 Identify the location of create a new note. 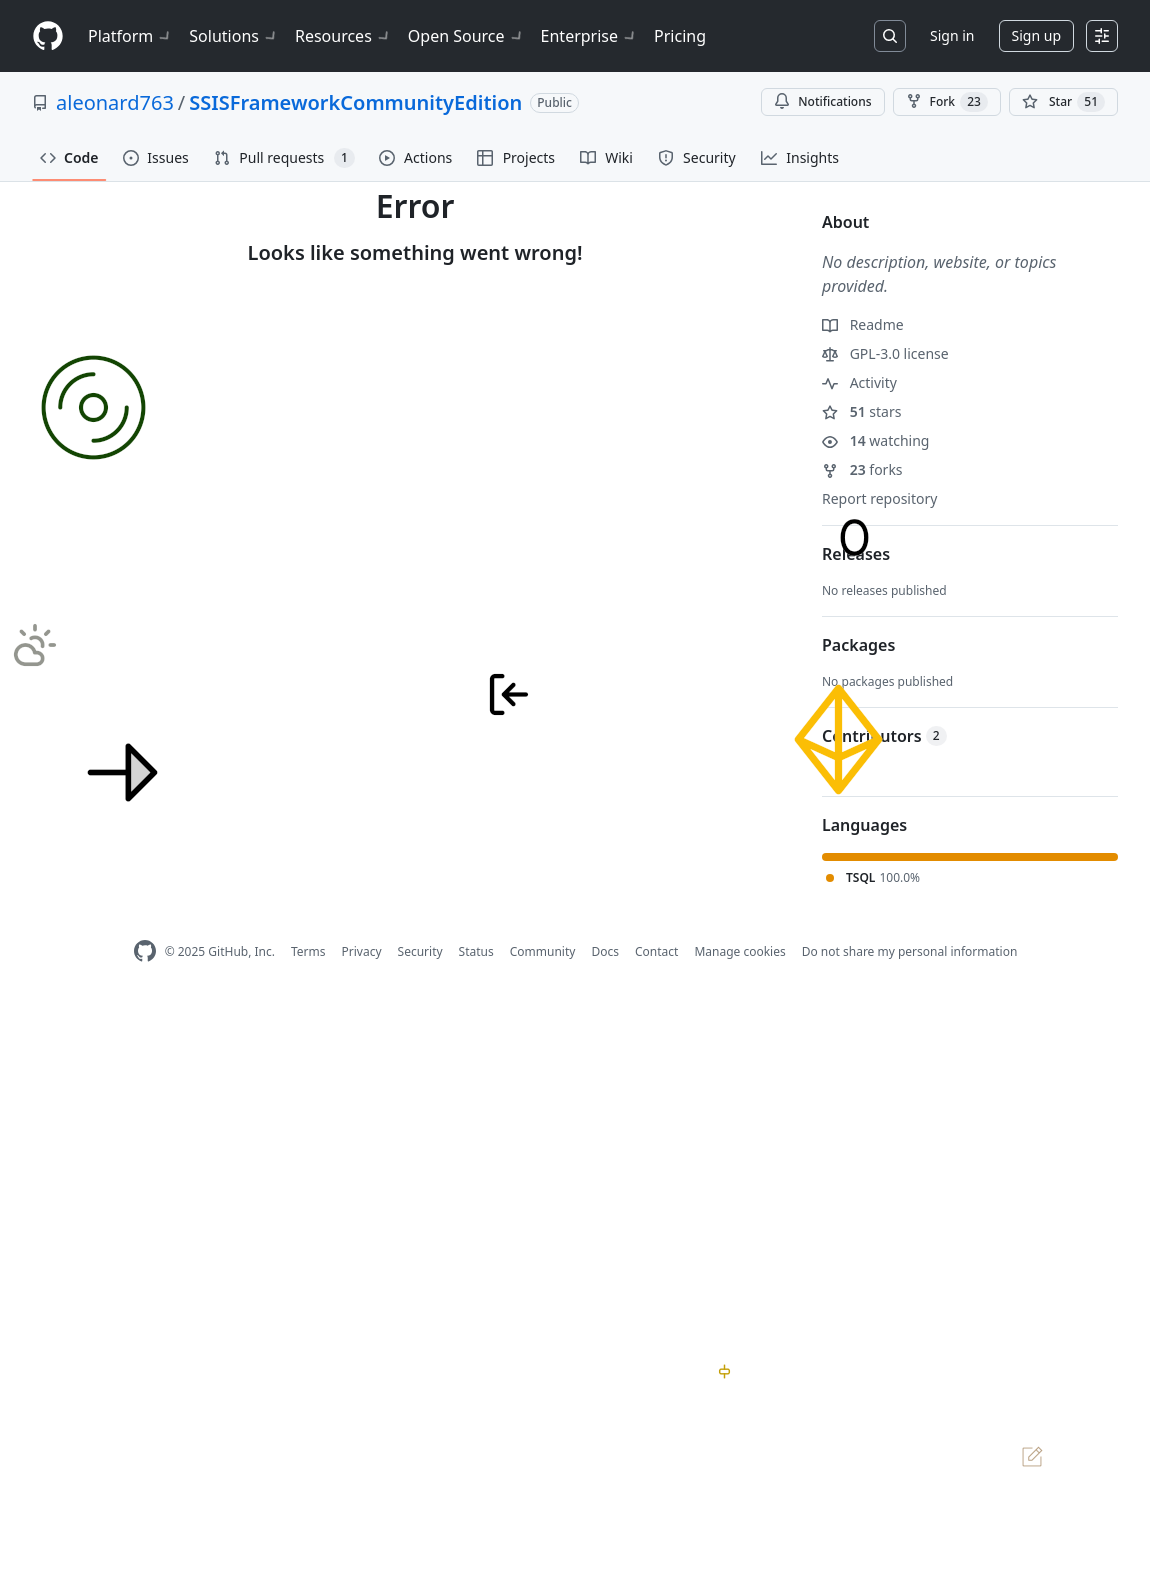
(1032, 1457).